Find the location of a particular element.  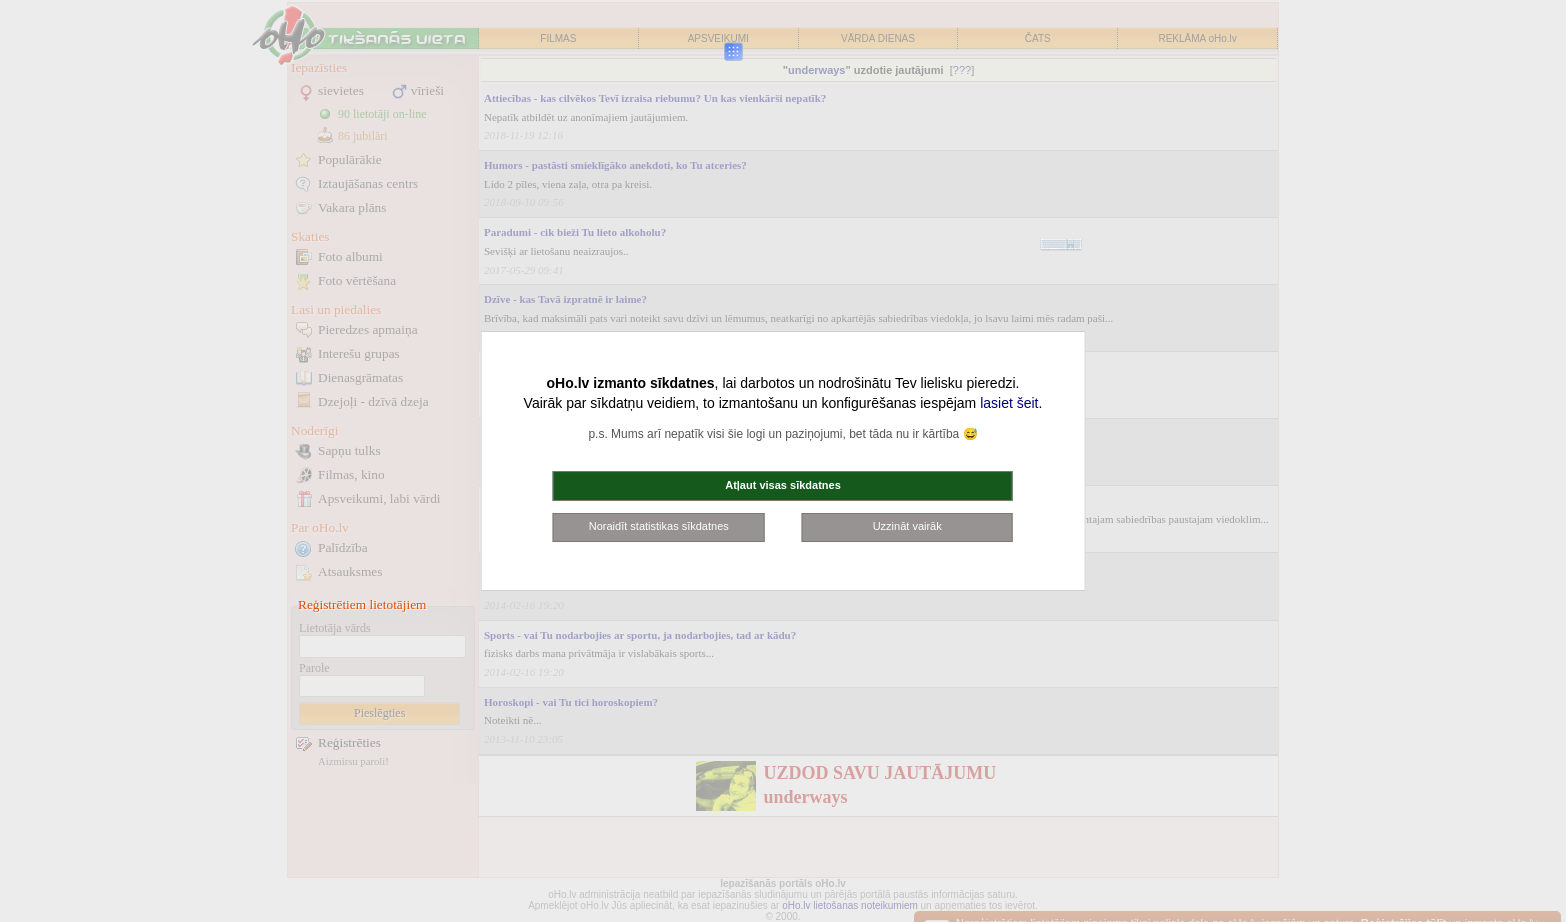

view other applications is located at coordinates (733, 51).